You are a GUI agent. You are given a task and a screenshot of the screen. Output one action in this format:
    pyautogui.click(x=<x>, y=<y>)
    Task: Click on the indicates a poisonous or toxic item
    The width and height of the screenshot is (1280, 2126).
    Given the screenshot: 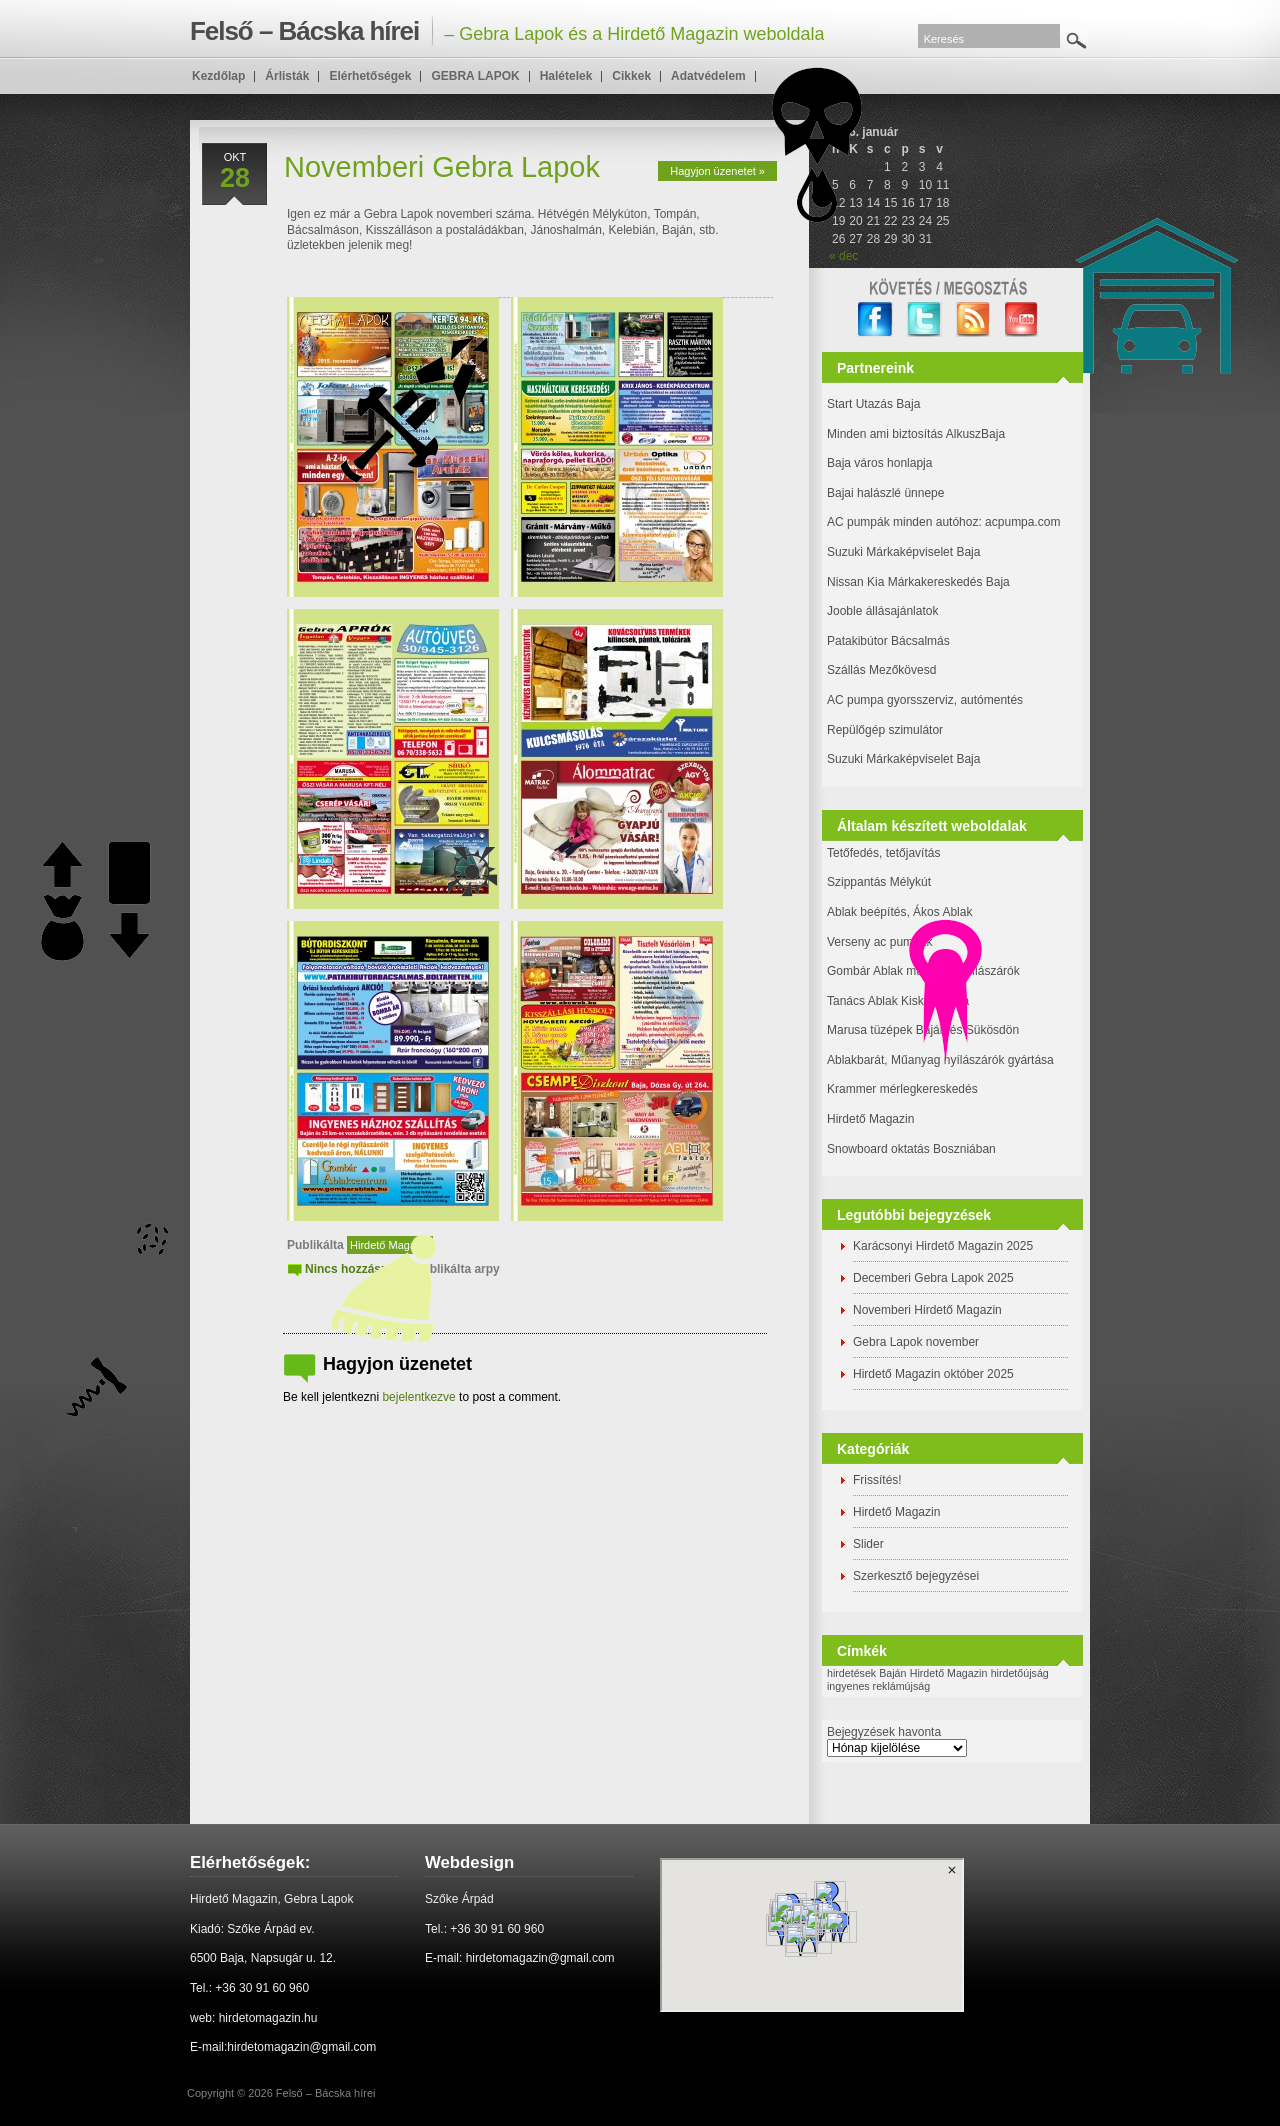 What is the action you would take?
    pyautogui.click(x=817, y=145)
    